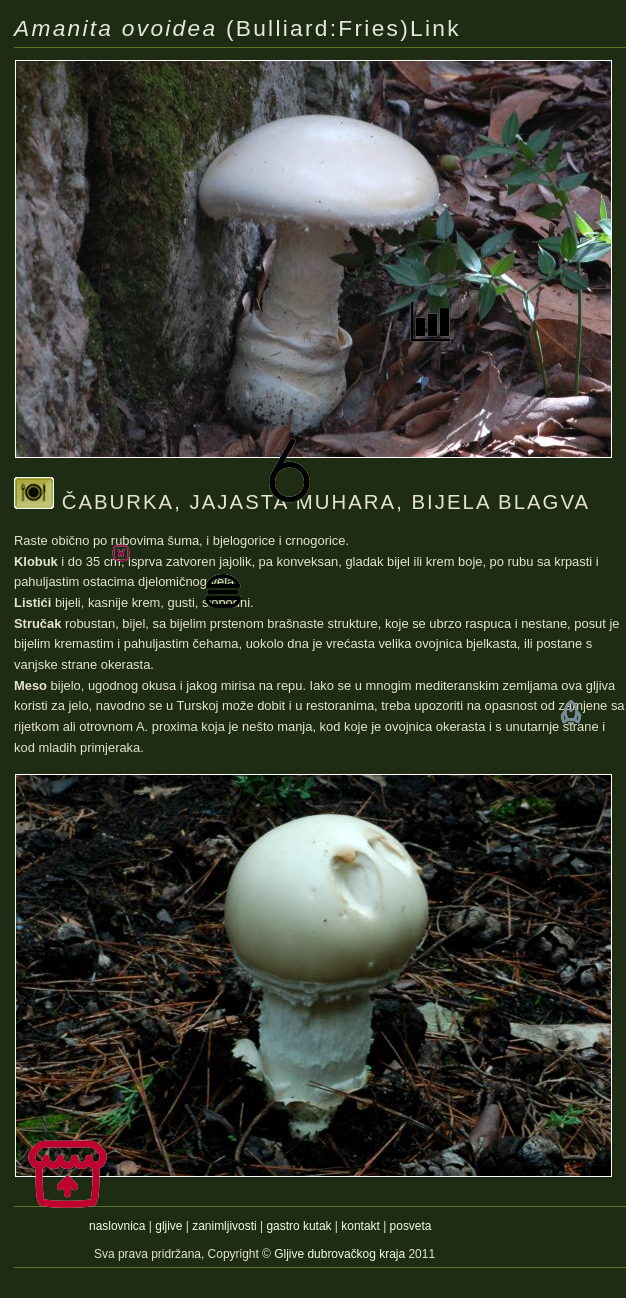 The image size is (626, 1298). Describe the element at coordinates (430, 321) in the screenshot. I see `view analytics or statistics` at that location.